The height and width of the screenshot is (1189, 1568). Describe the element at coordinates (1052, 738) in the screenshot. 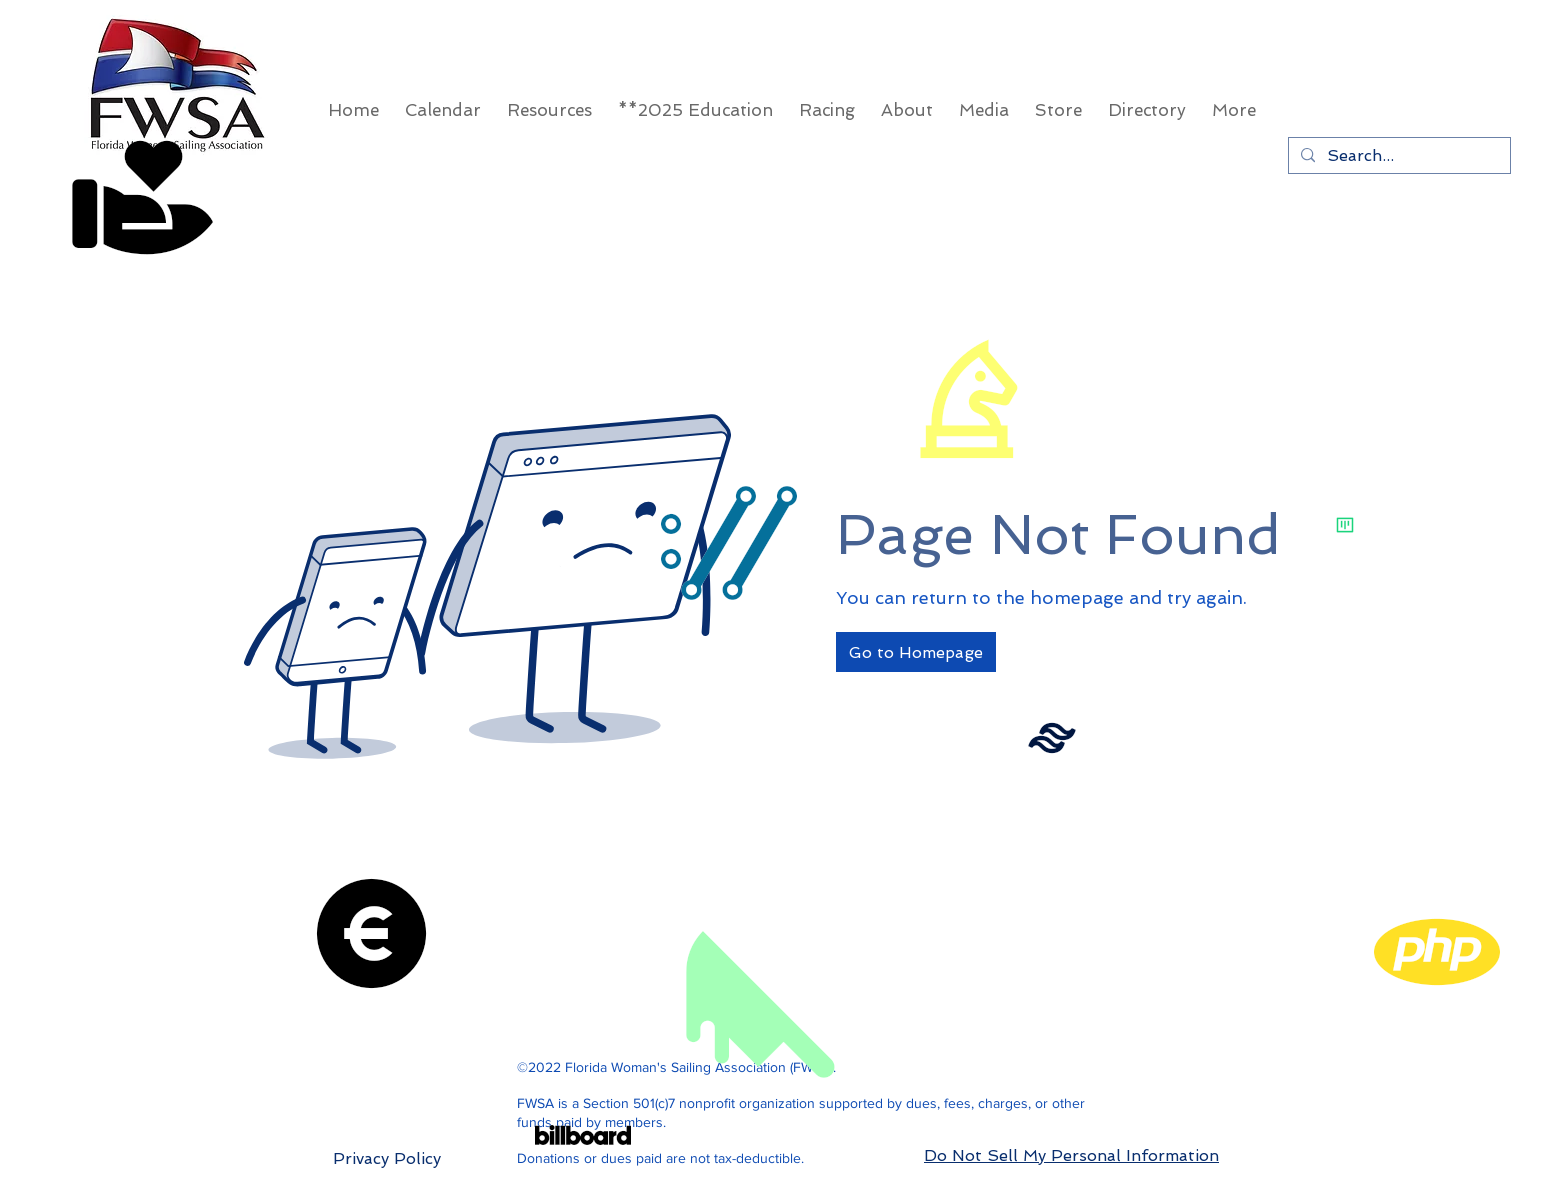

I see `tailwind css framework logo` at that location.